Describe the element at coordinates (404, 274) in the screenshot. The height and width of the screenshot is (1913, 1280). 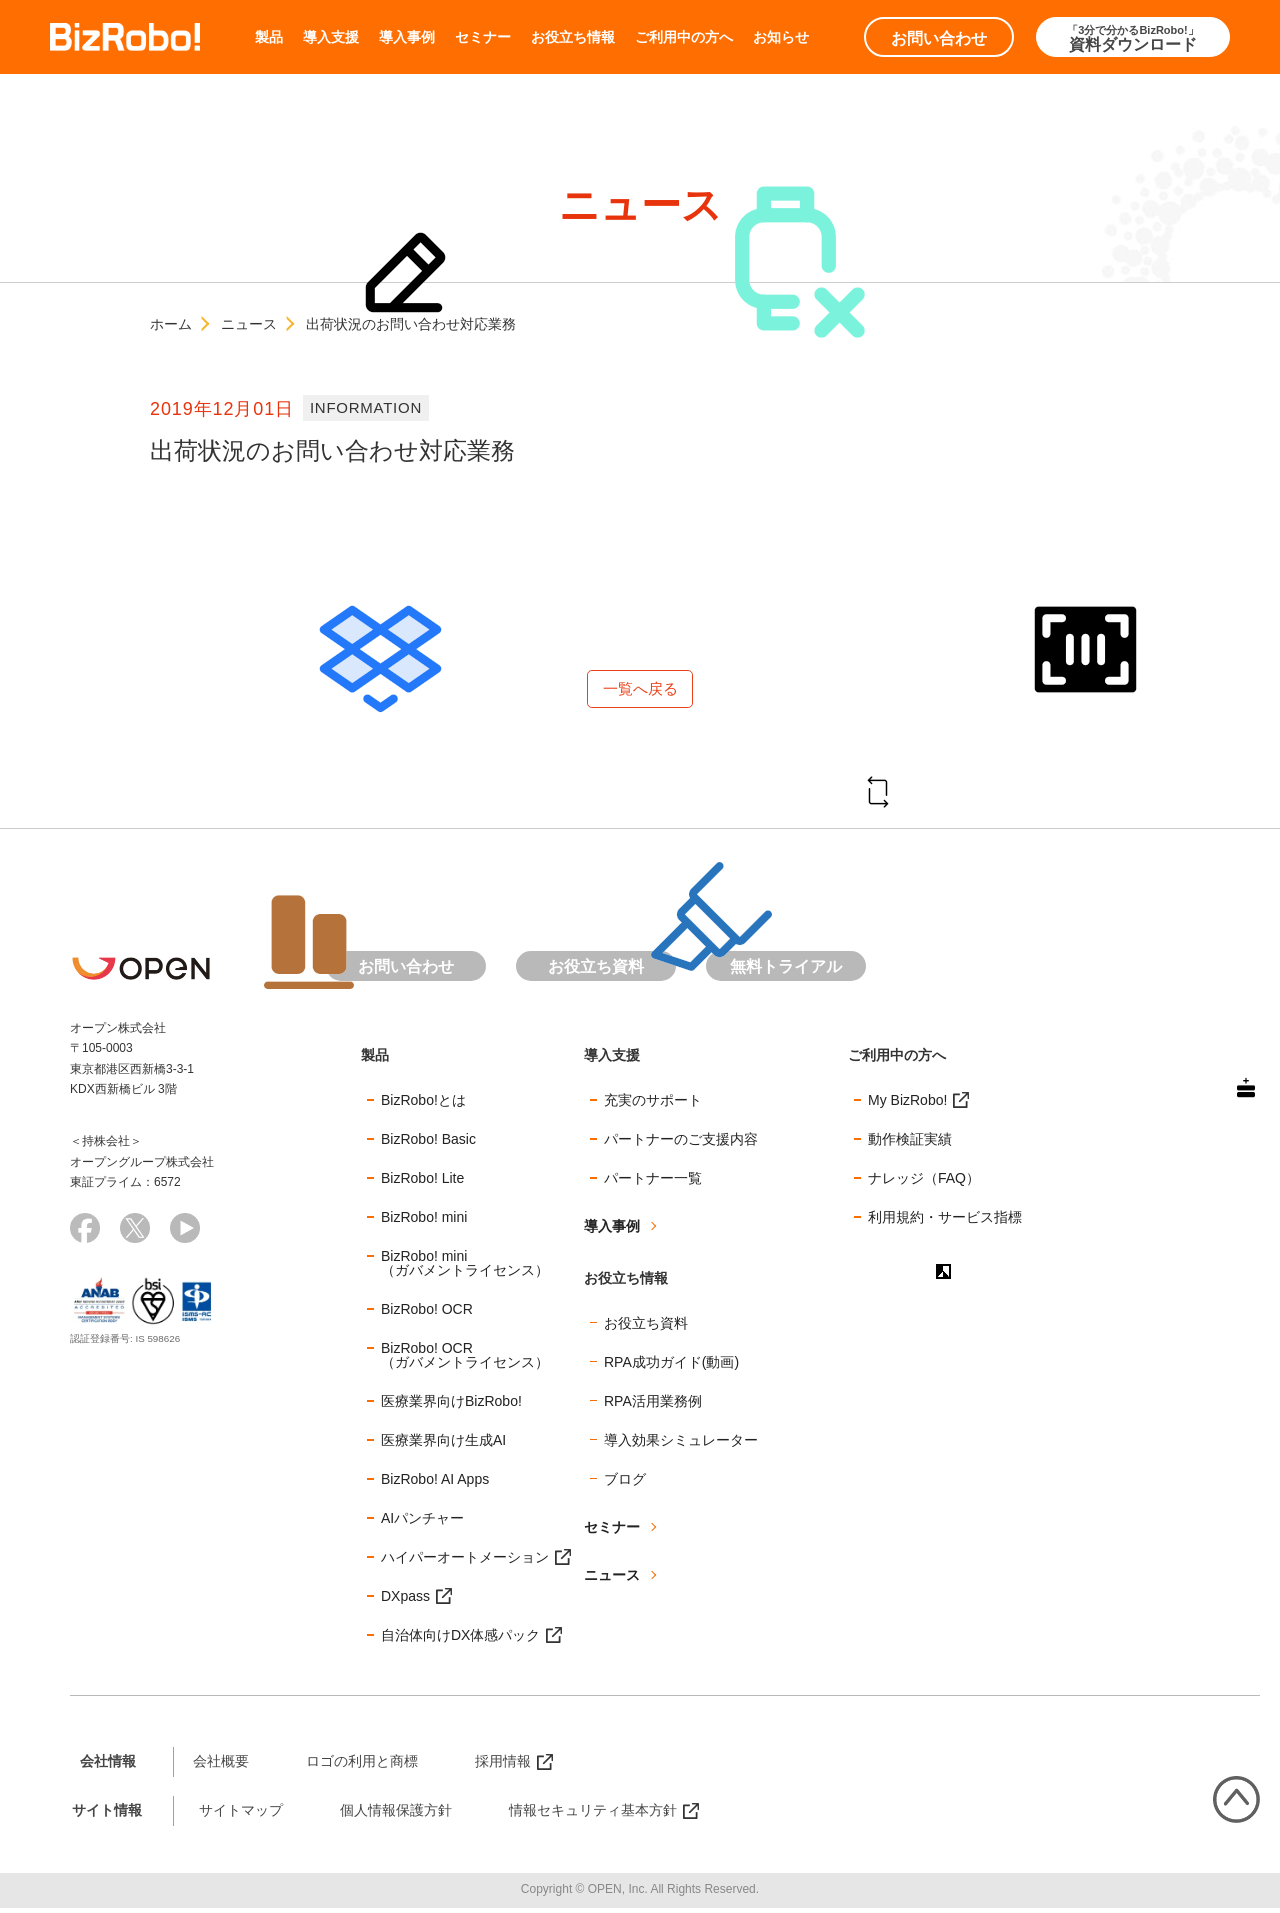
I see `edit text or content` at that location.